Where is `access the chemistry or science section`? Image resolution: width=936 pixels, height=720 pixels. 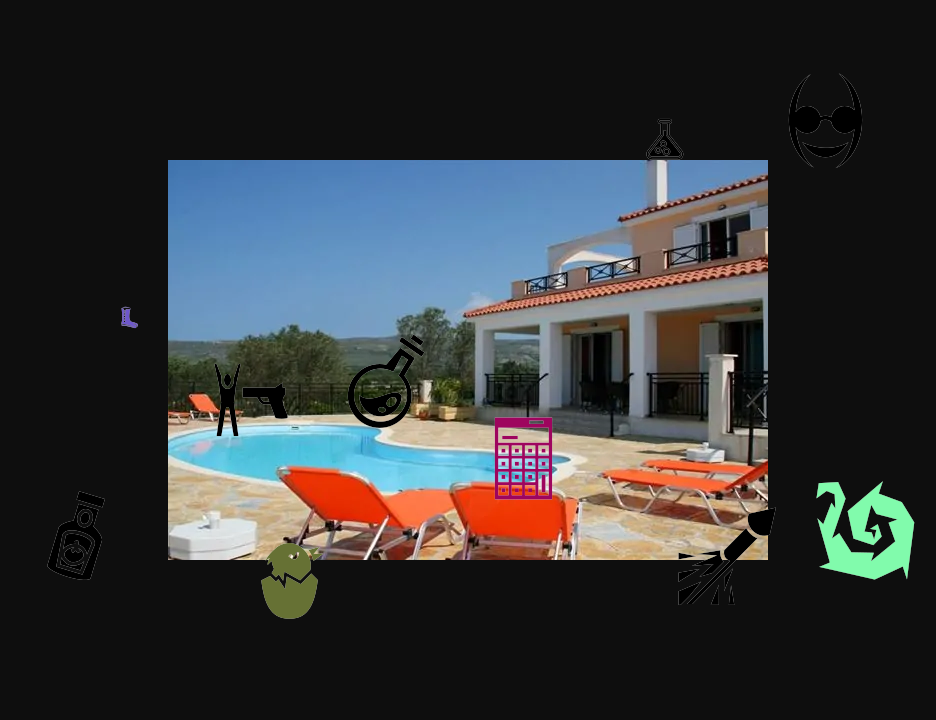 access the chemistry or science section is located at coordinates (665, 139).